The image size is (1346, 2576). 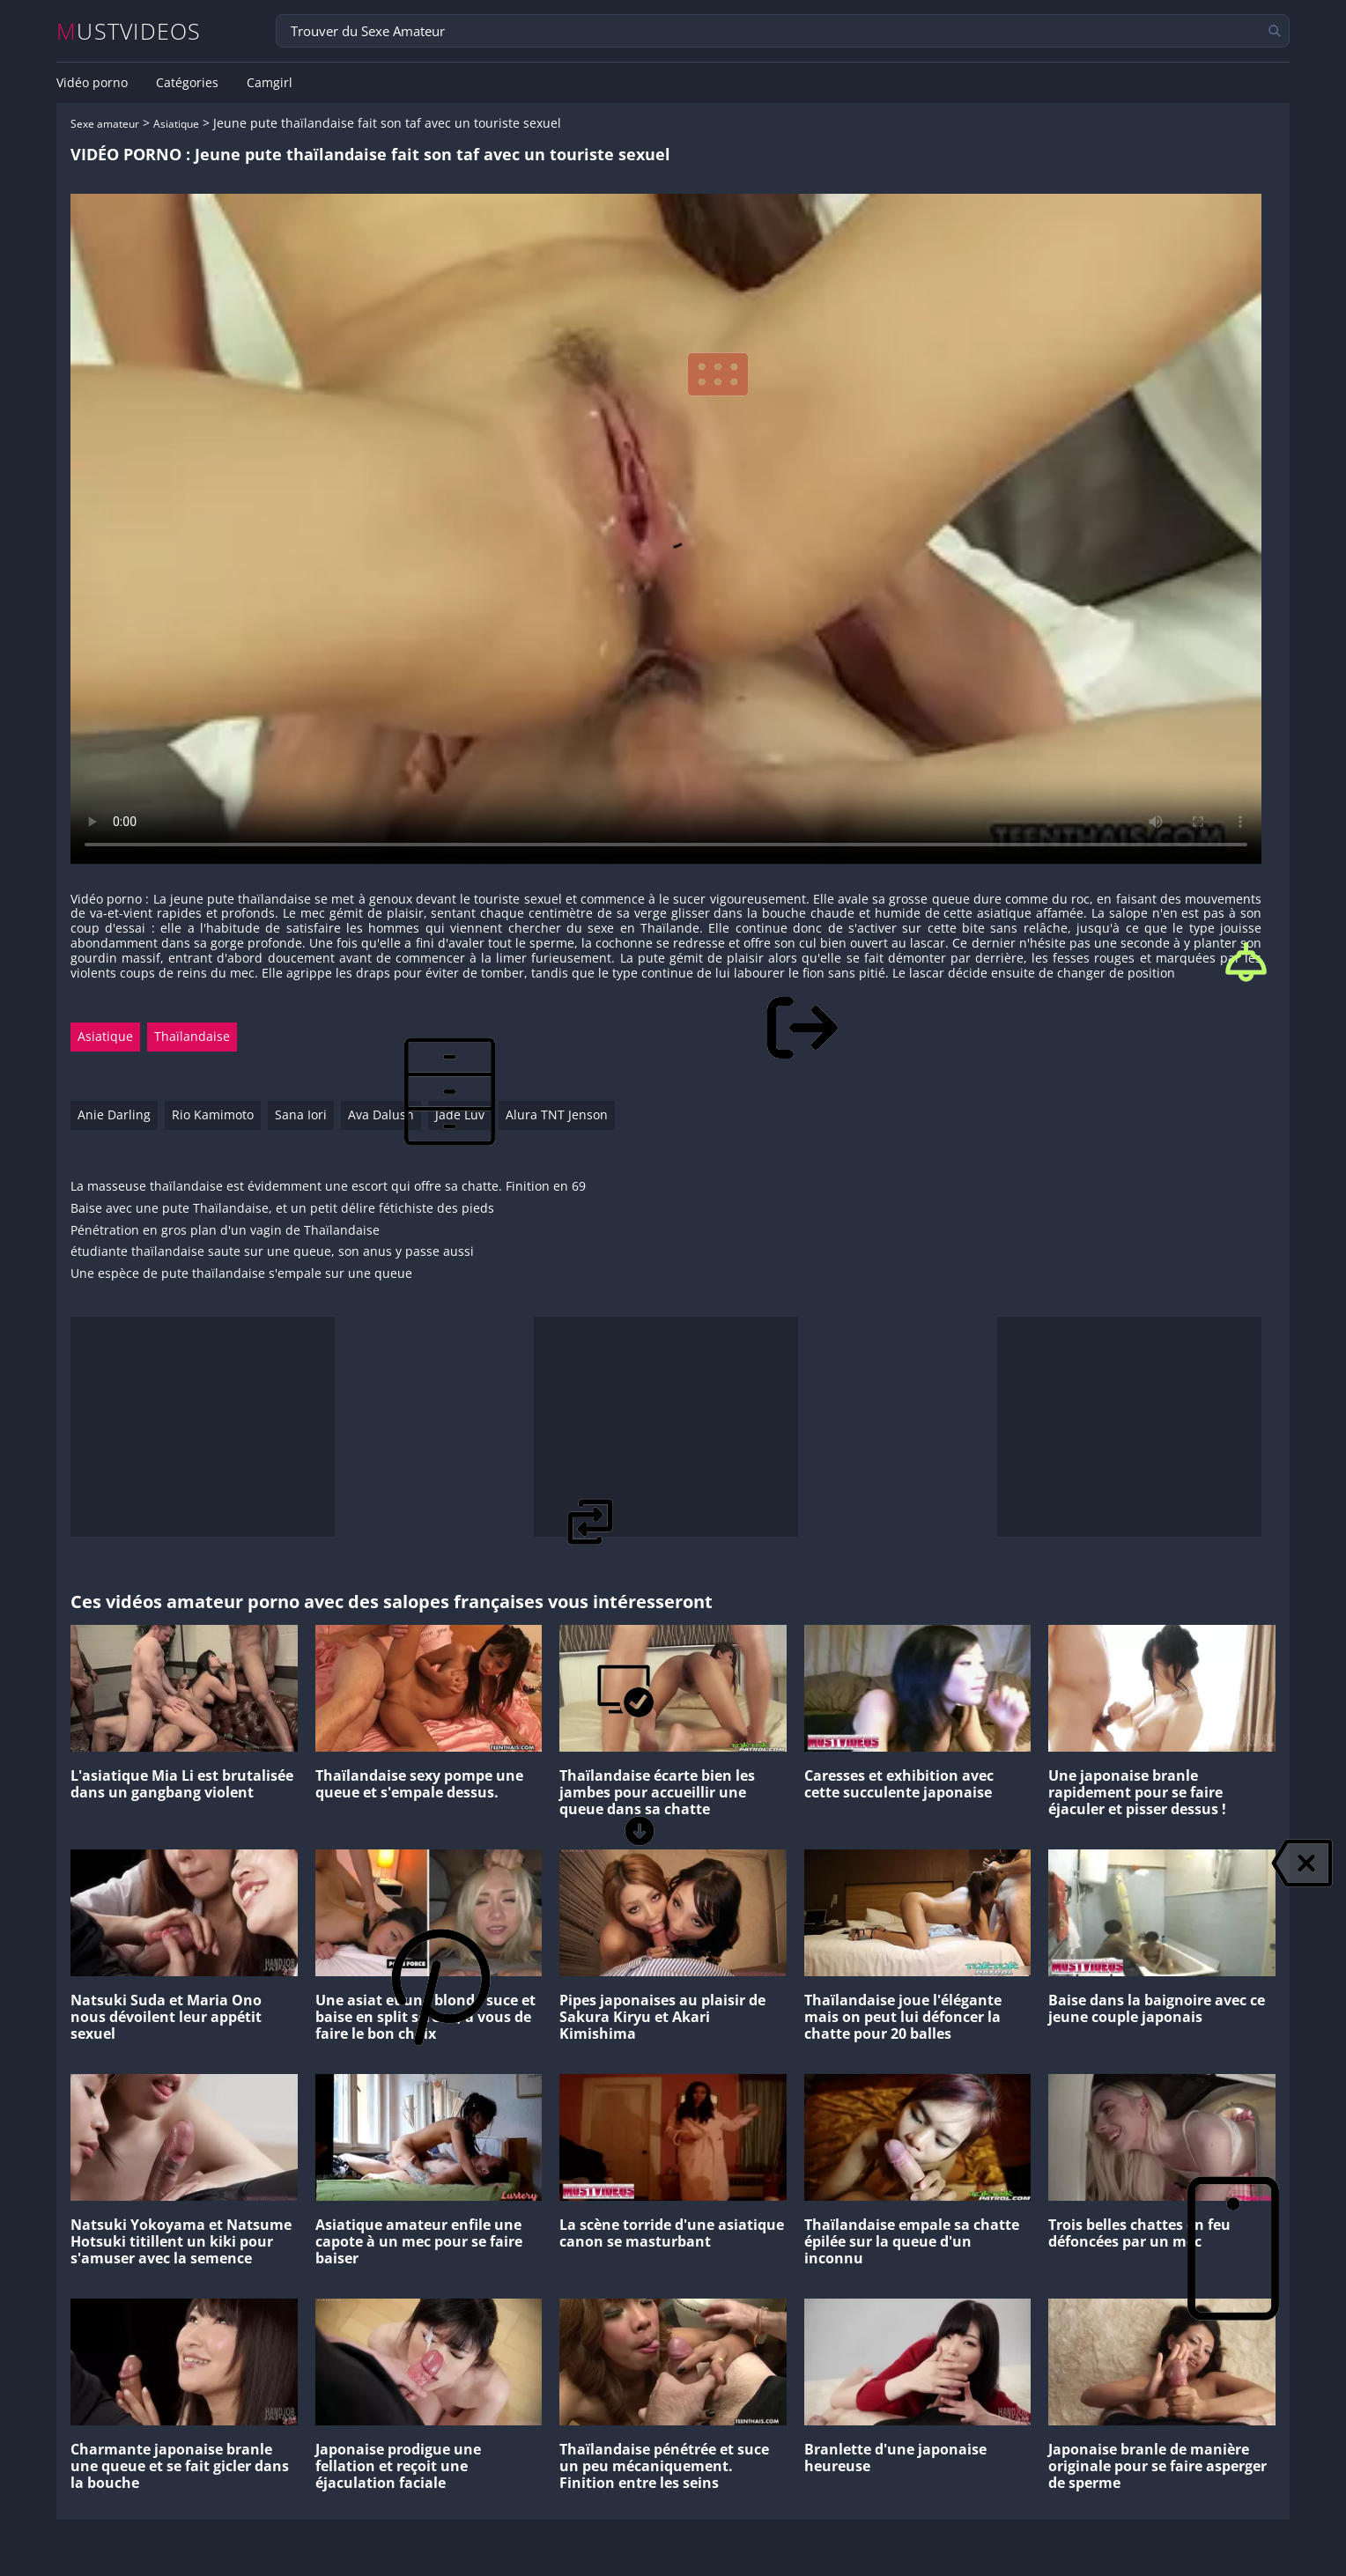 I want to click on drag to reorder or rearrange items, so click(x=718, y=374).